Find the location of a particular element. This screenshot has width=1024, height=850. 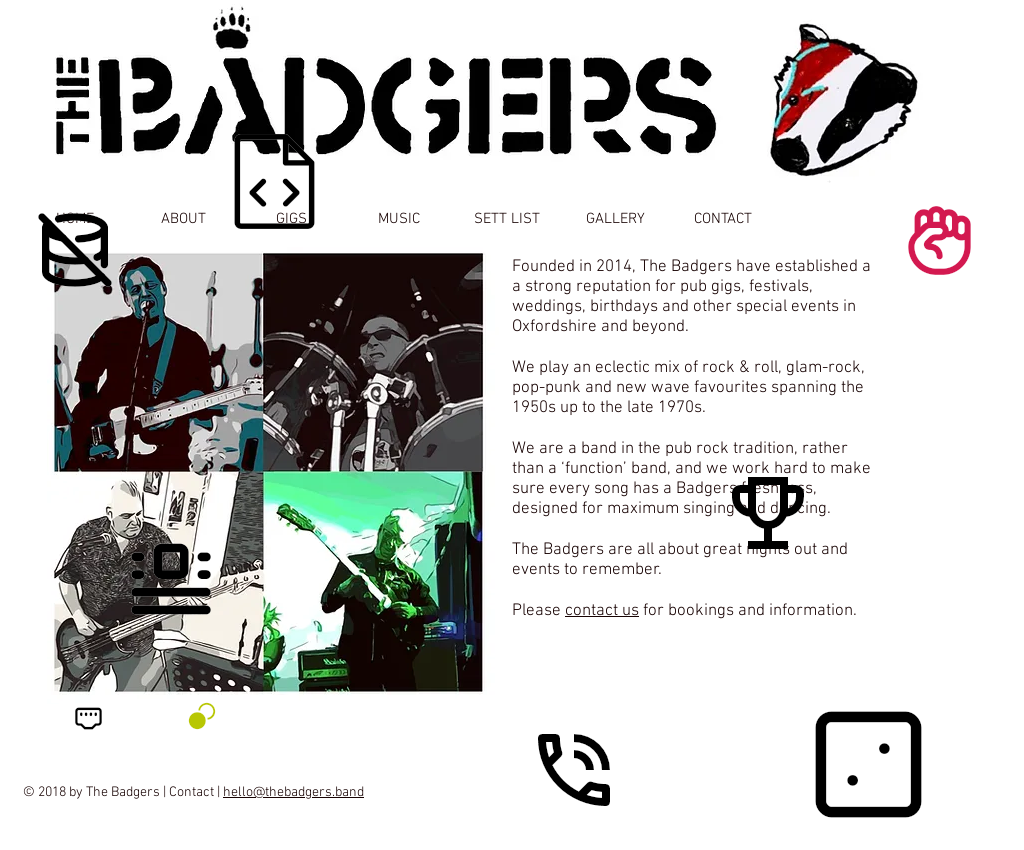

indicates an active phone call in progress is located at coordinates (574, 770).